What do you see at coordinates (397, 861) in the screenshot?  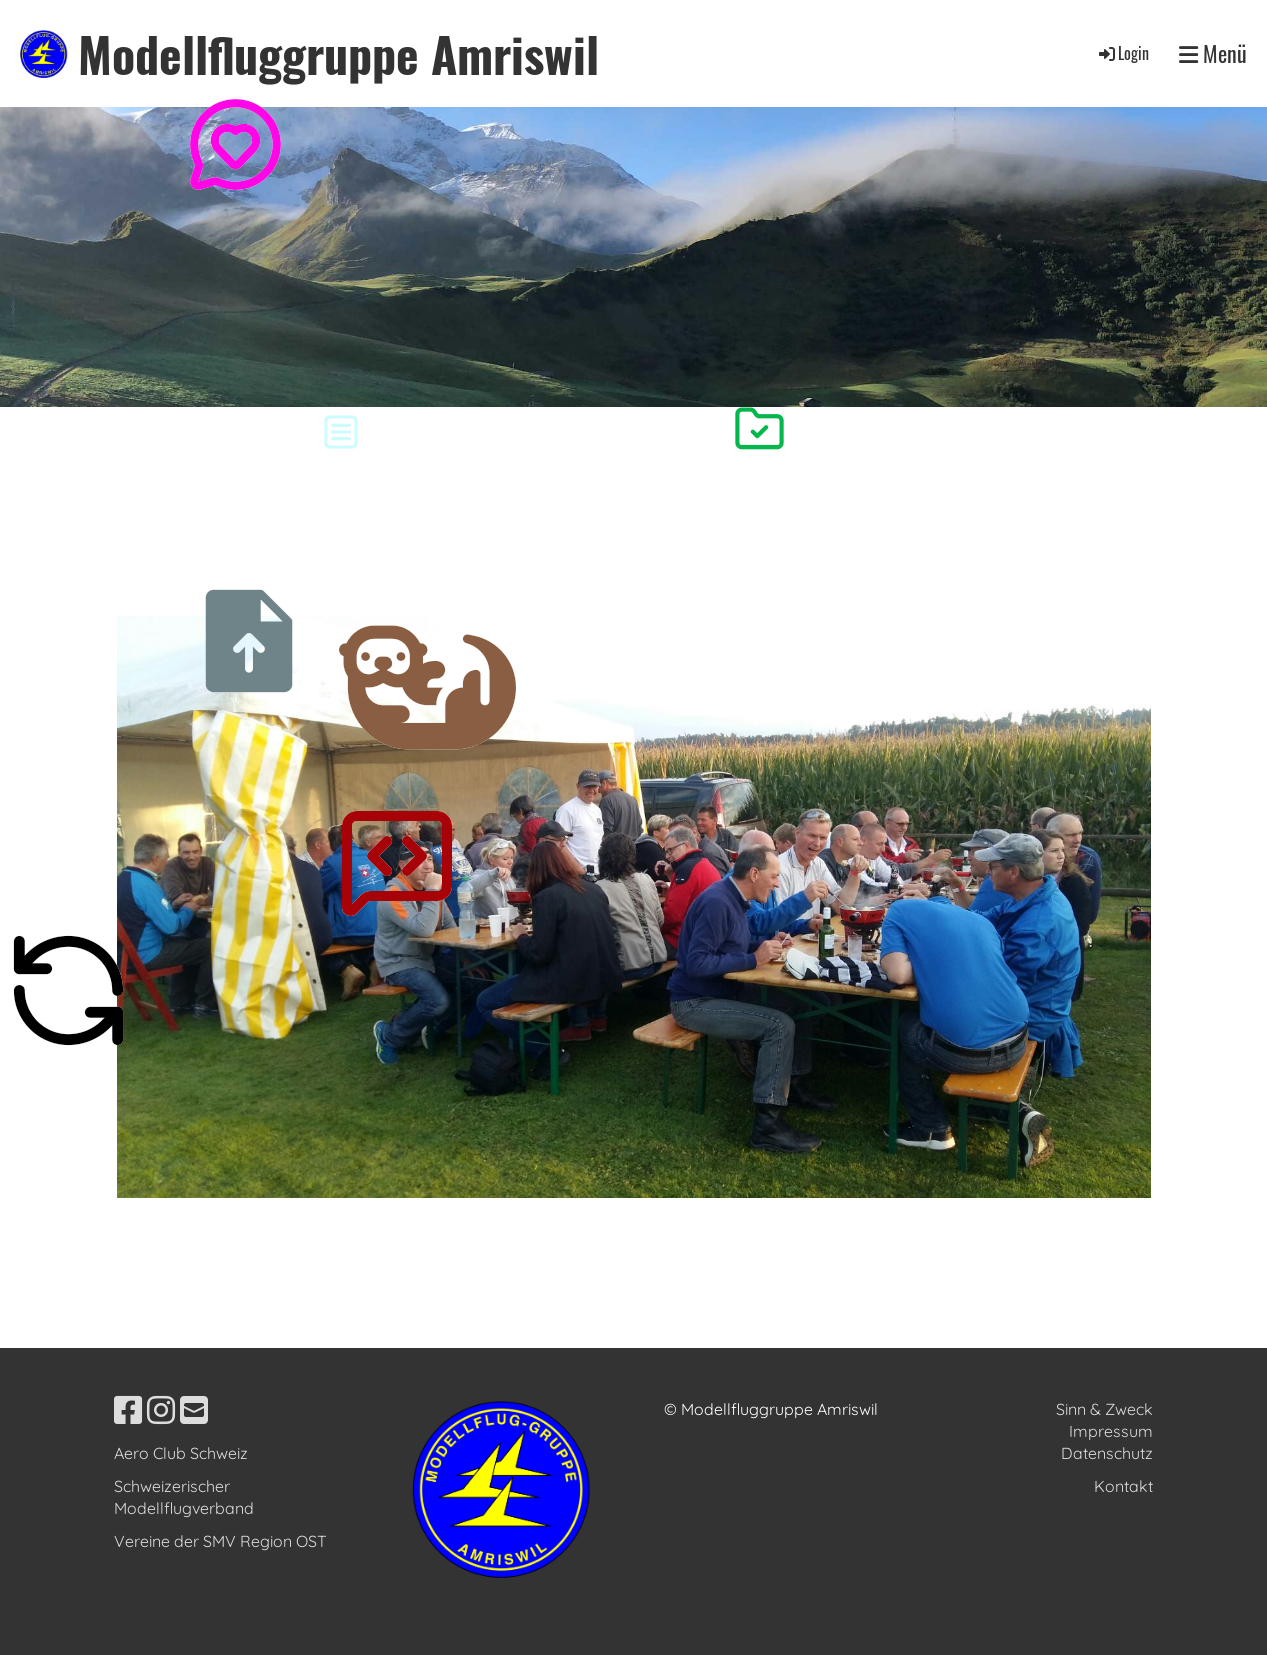 I see `view code snippets in chat` at bounding box center [397, 861].